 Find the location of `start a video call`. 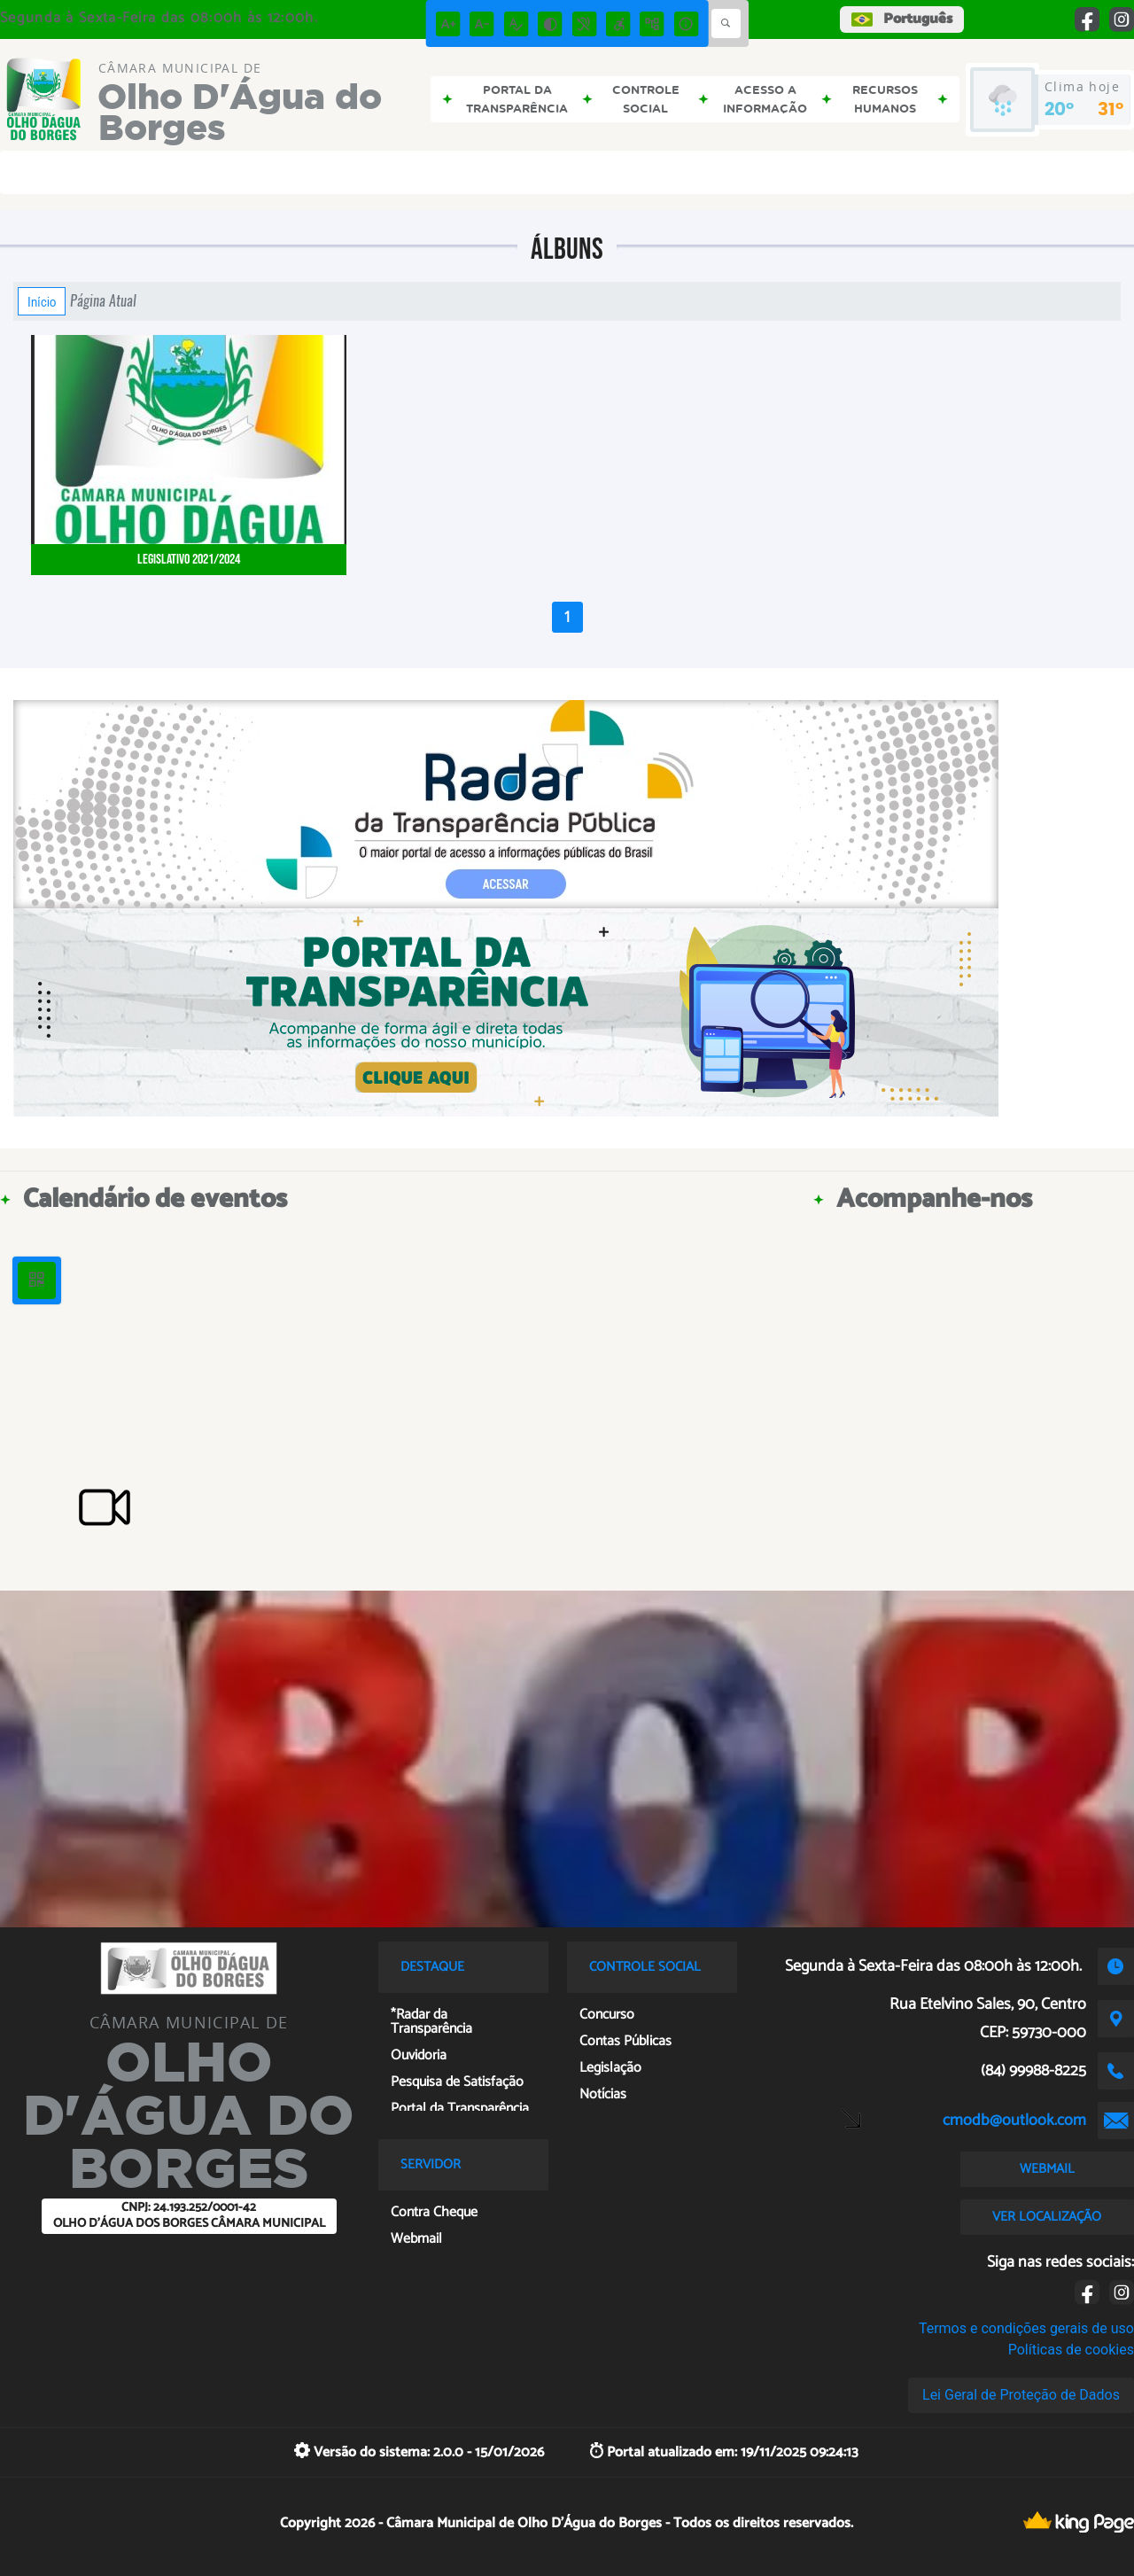

start a video call is located at coordinates (105, 1507).